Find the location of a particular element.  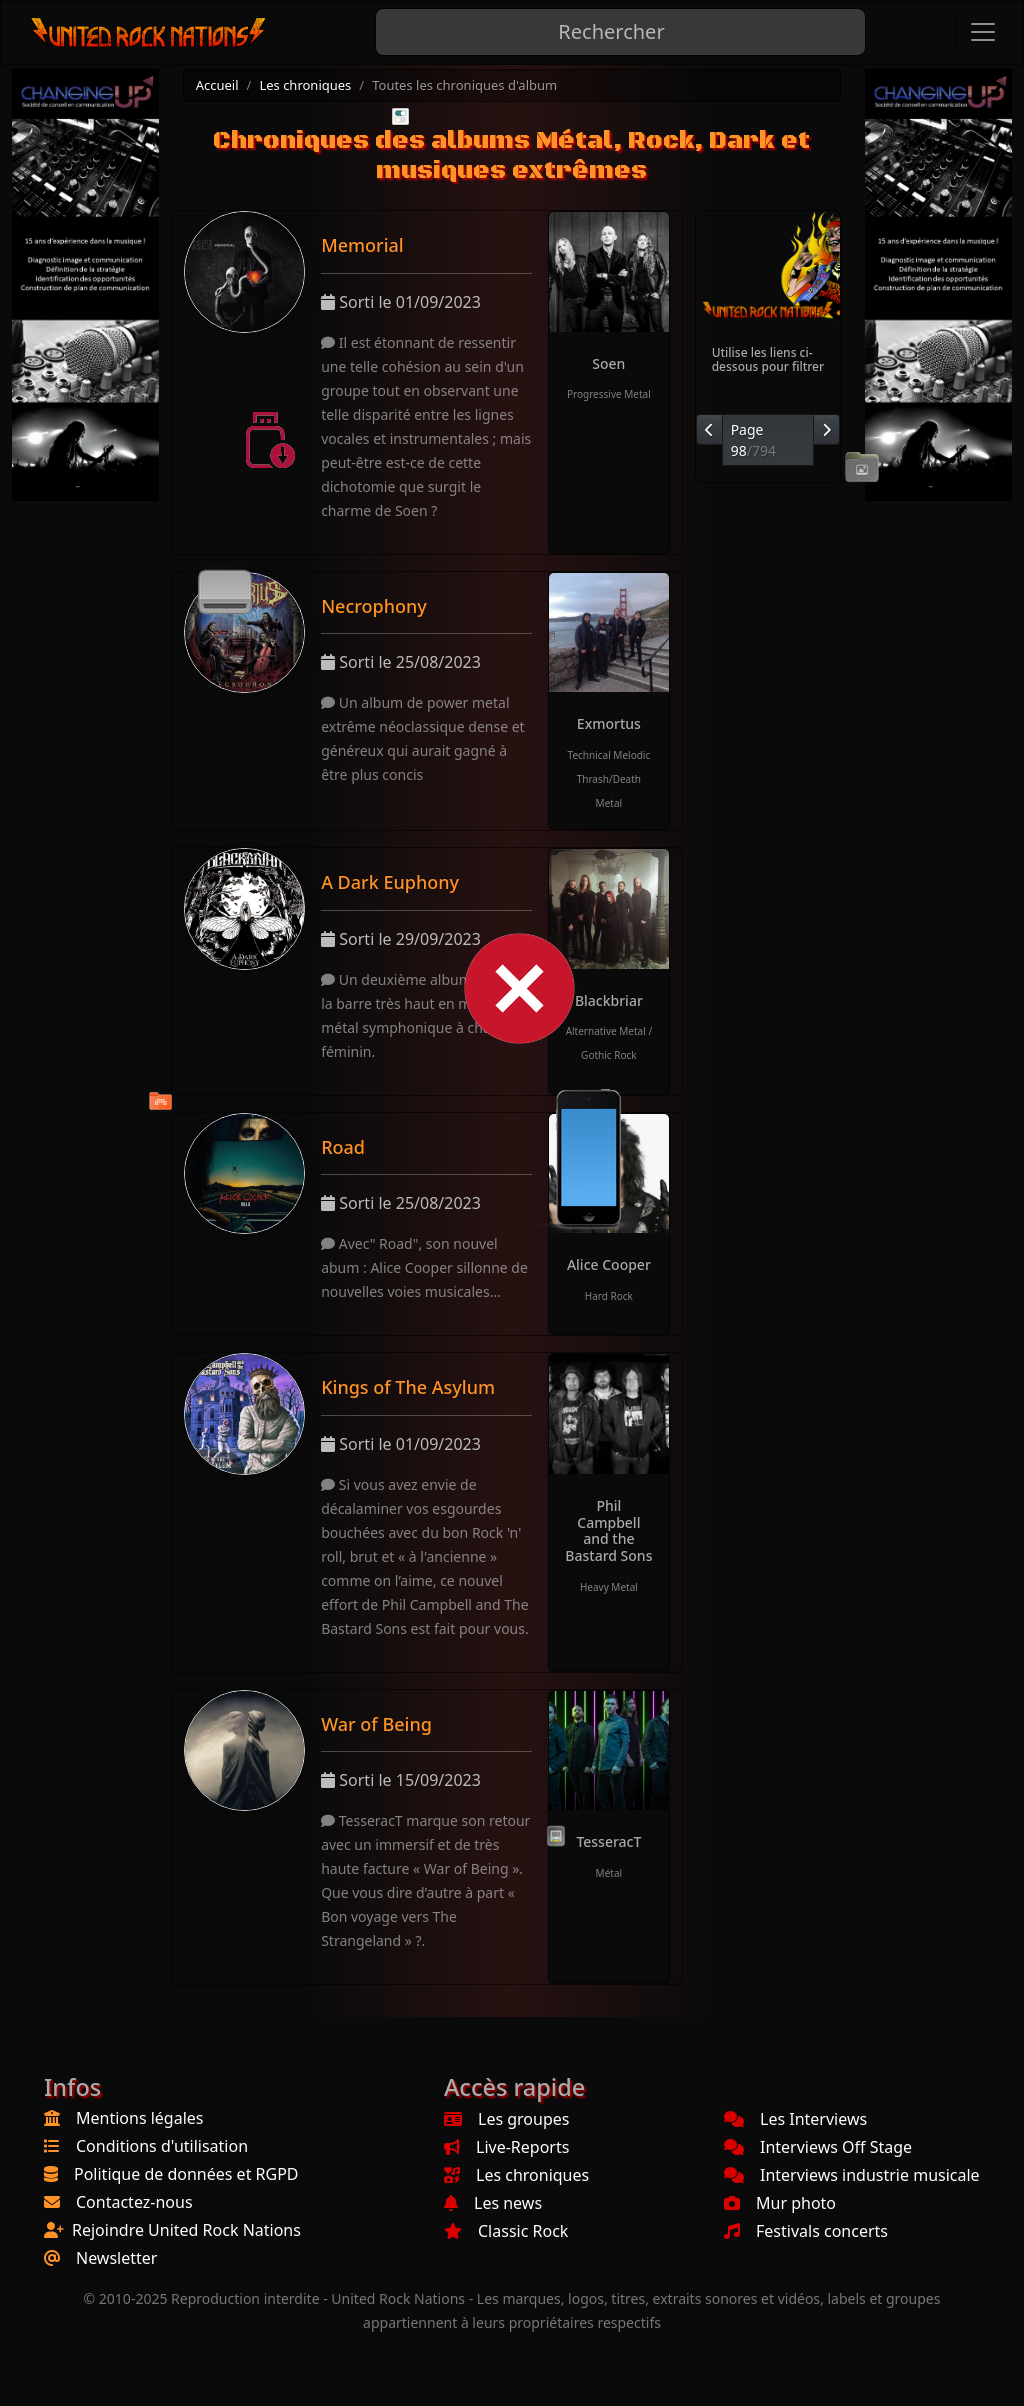

sega genesis ROM file is located at coordinates (556, 1836).